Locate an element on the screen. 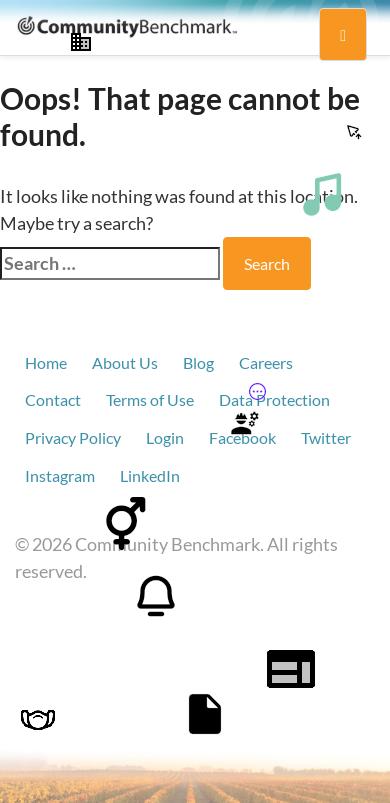  access more options or actions is located at coordinates (257, 391).